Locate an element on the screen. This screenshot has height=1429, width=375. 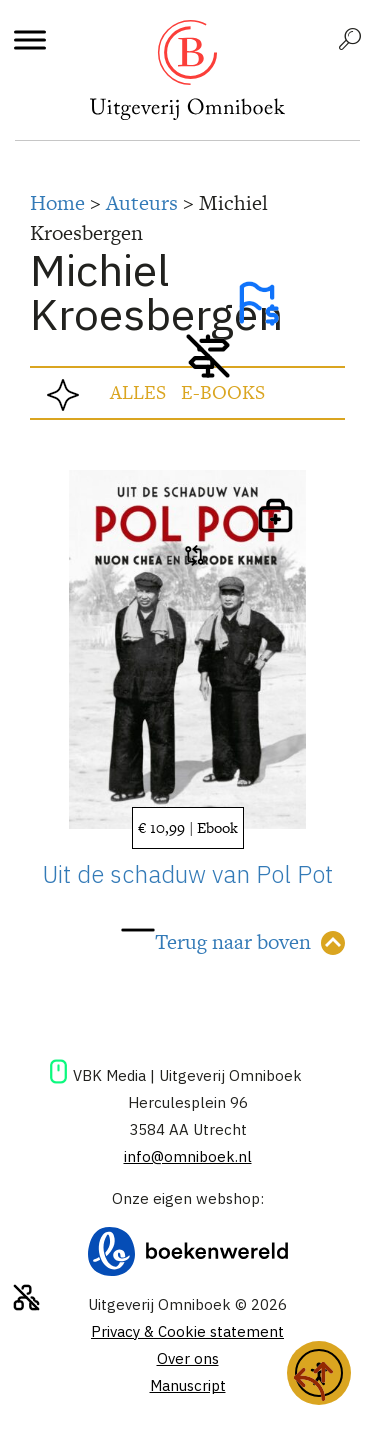
take the left ramp or exit is located at coordinates (313, 1381).